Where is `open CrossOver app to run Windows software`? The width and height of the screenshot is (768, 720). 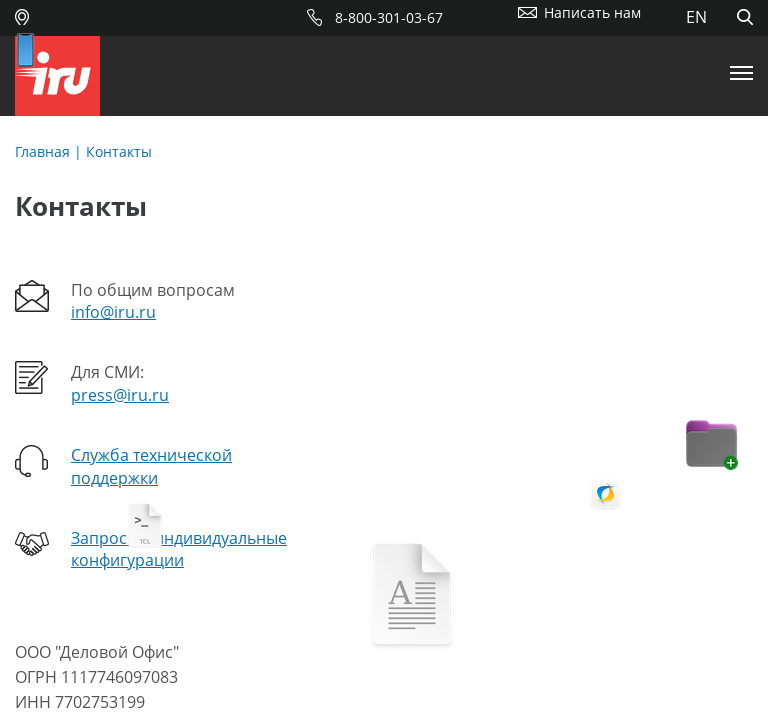
open CrossOver app to run Windows software is located at coordinates (605, 493).